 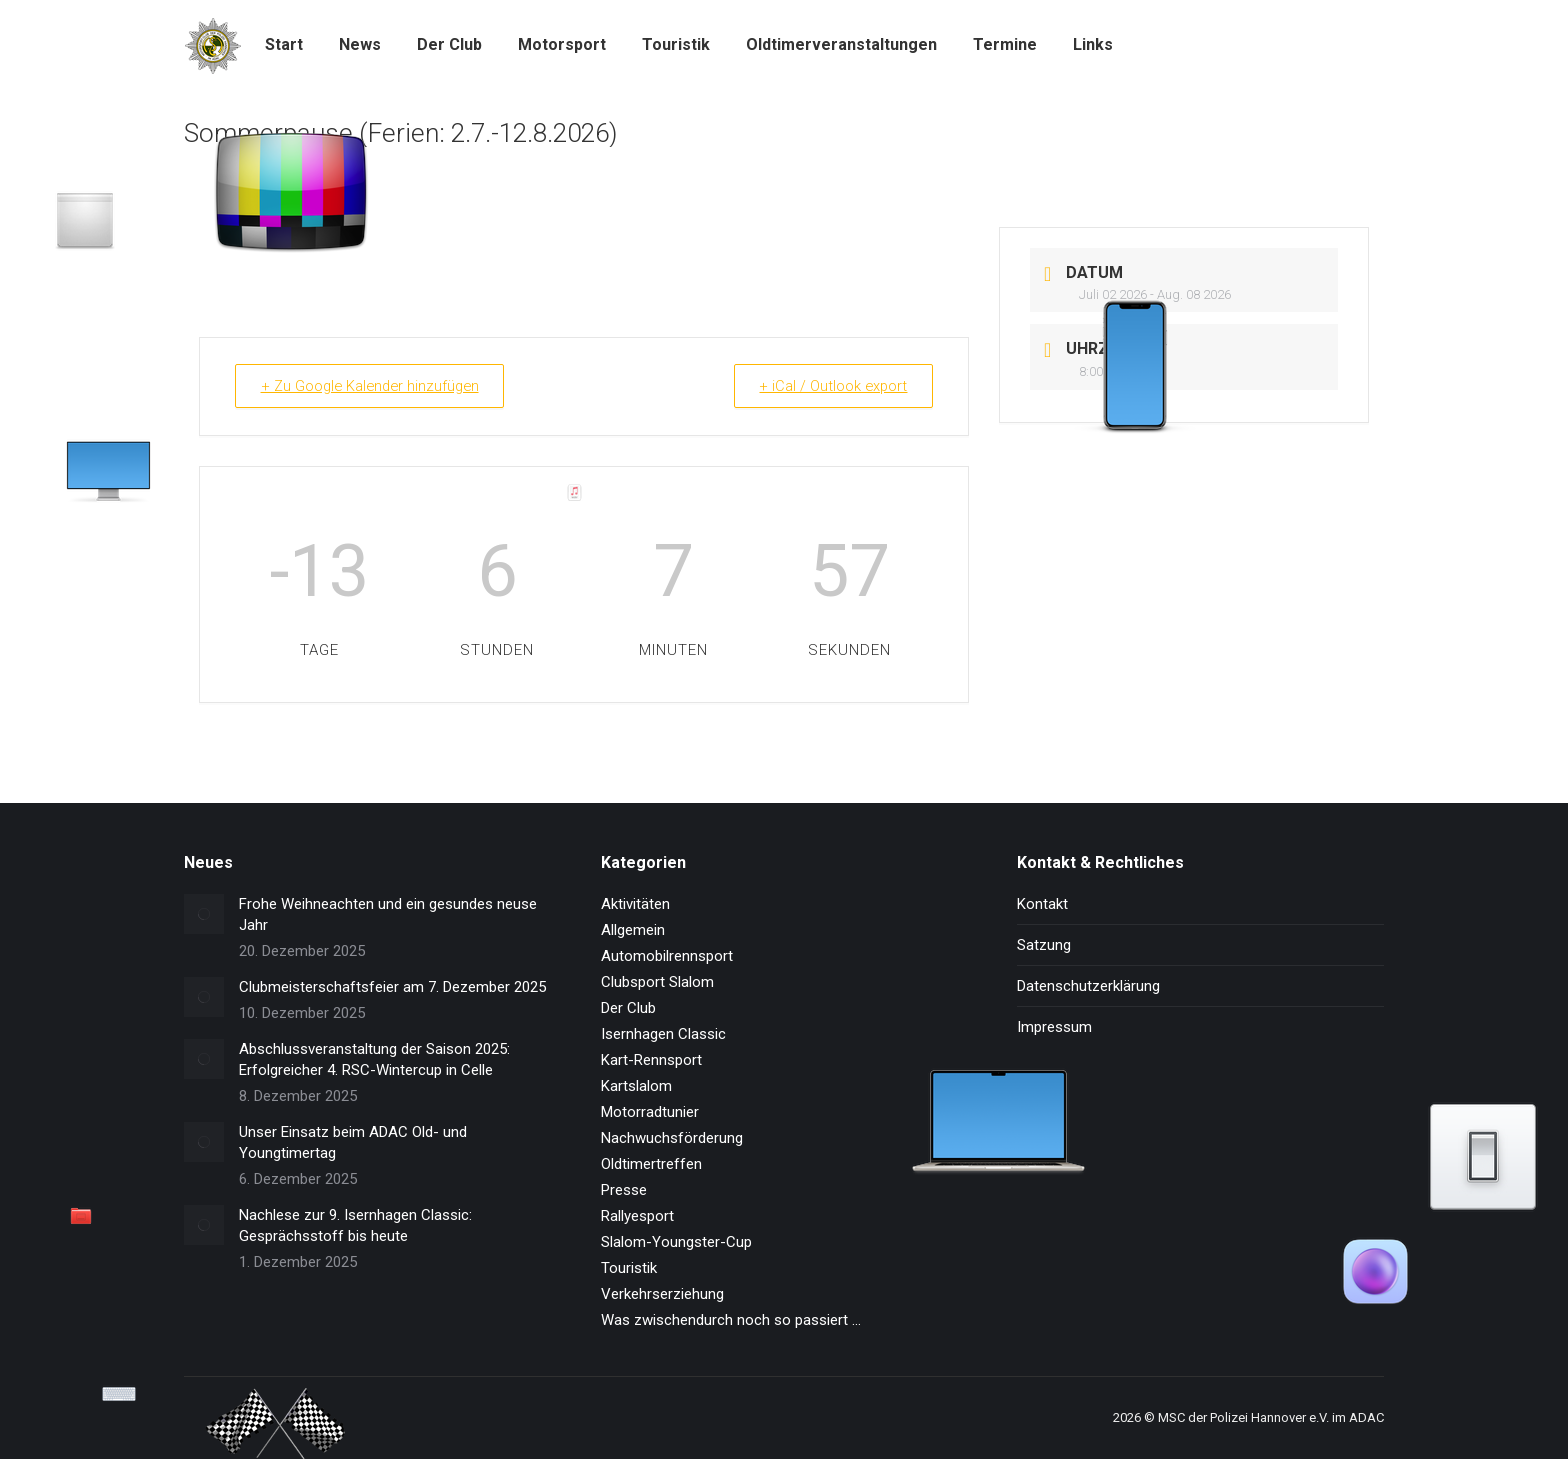 I want to click on connect a bluetooth keyboard, so click(x=119, y=1394).